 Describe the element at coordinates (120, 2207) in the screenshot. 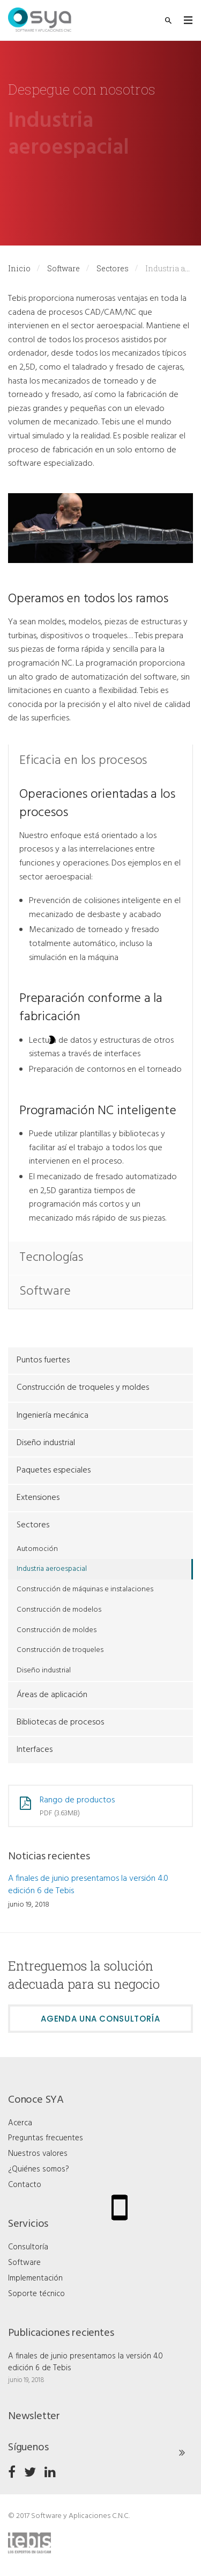

I see `view on mobile device` at that location.